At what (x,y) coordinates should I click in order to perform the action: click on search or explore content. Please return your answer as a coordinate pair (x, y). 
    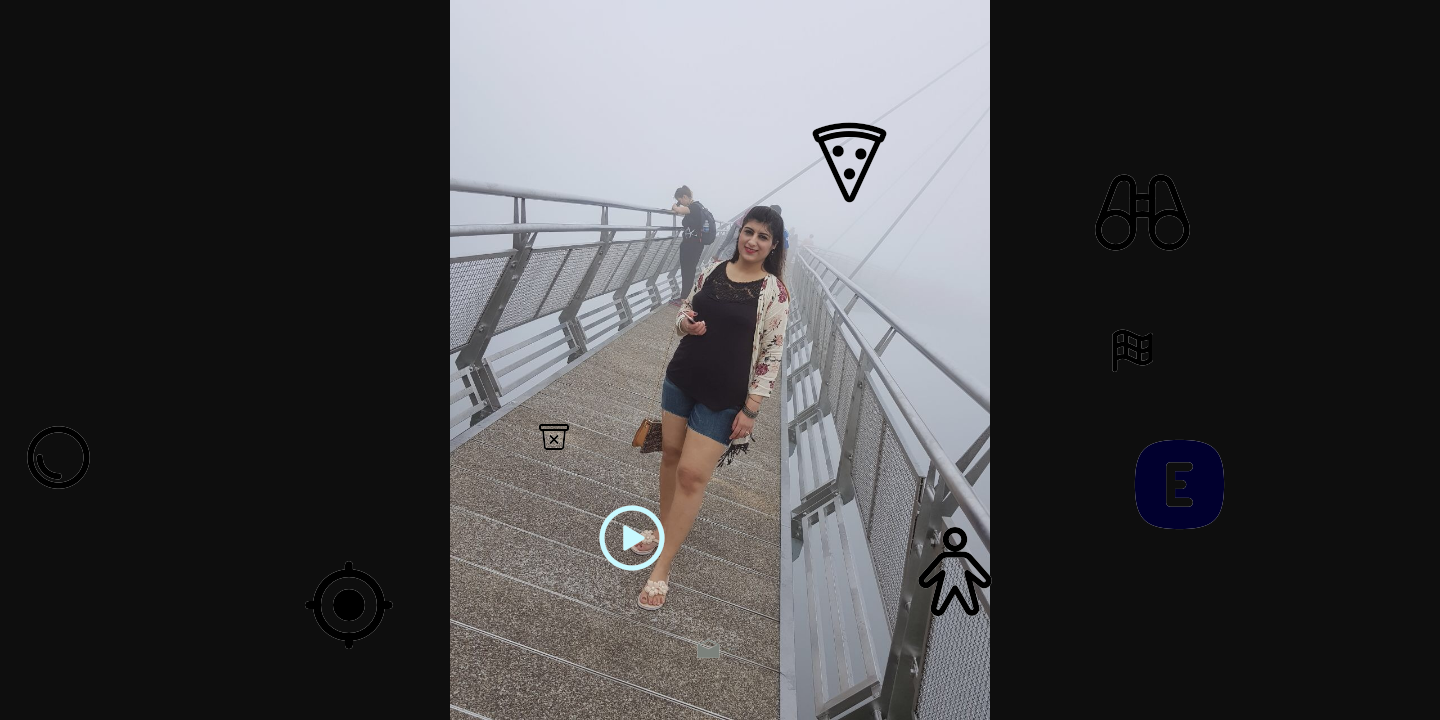
    Looking at the image, I should click on (1142, 212).